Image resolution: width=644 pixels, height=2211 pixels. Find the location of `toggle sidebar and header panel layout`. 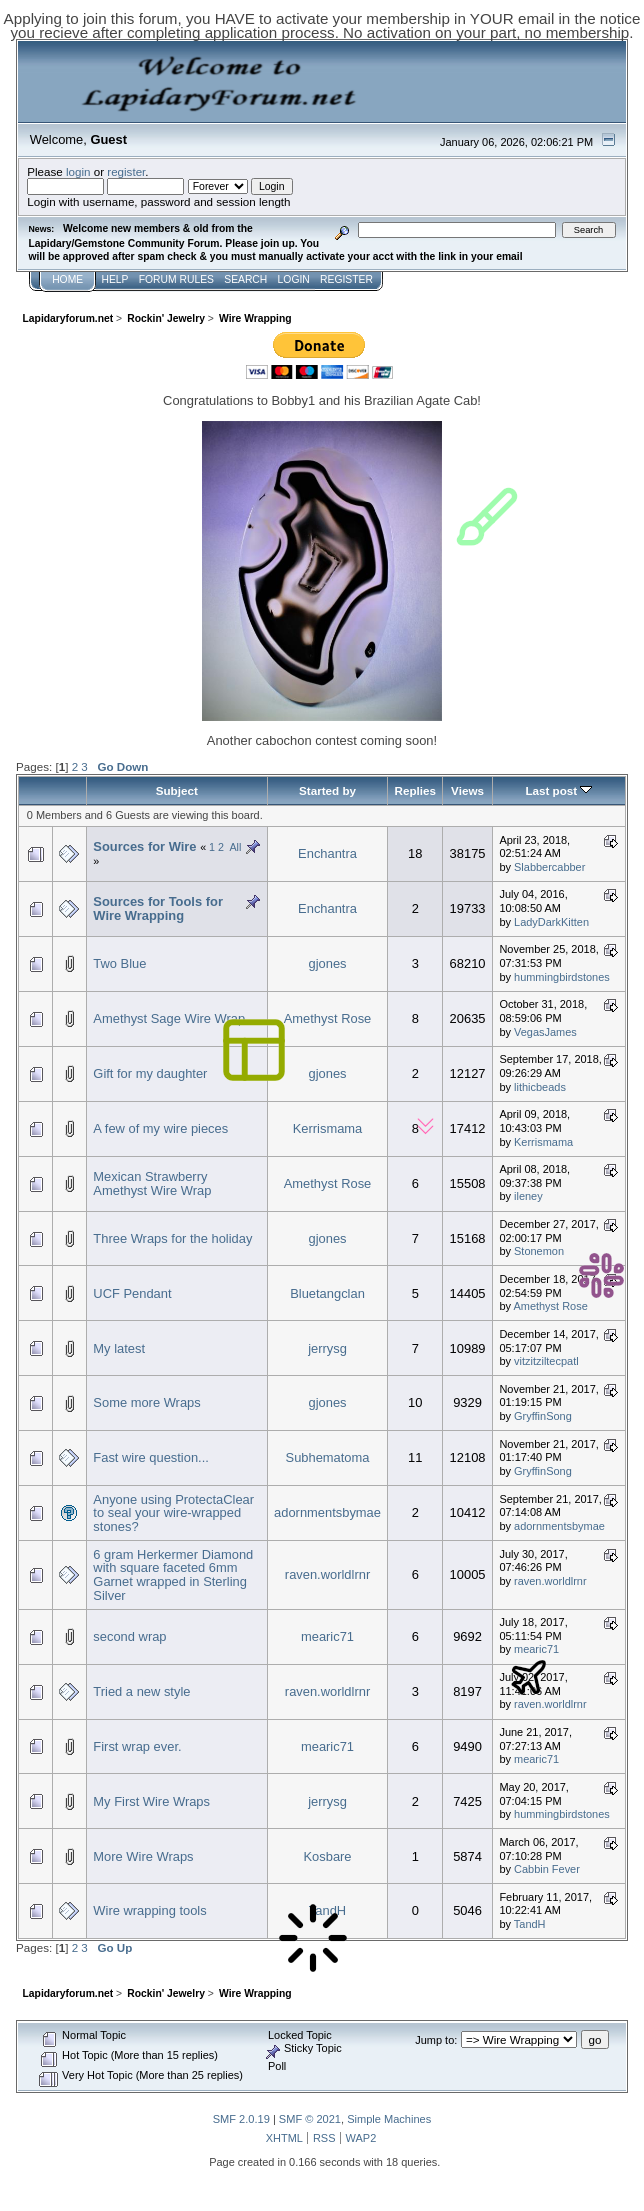

toggle sidebar and header panel layout is located at coordinates (254, 1050).